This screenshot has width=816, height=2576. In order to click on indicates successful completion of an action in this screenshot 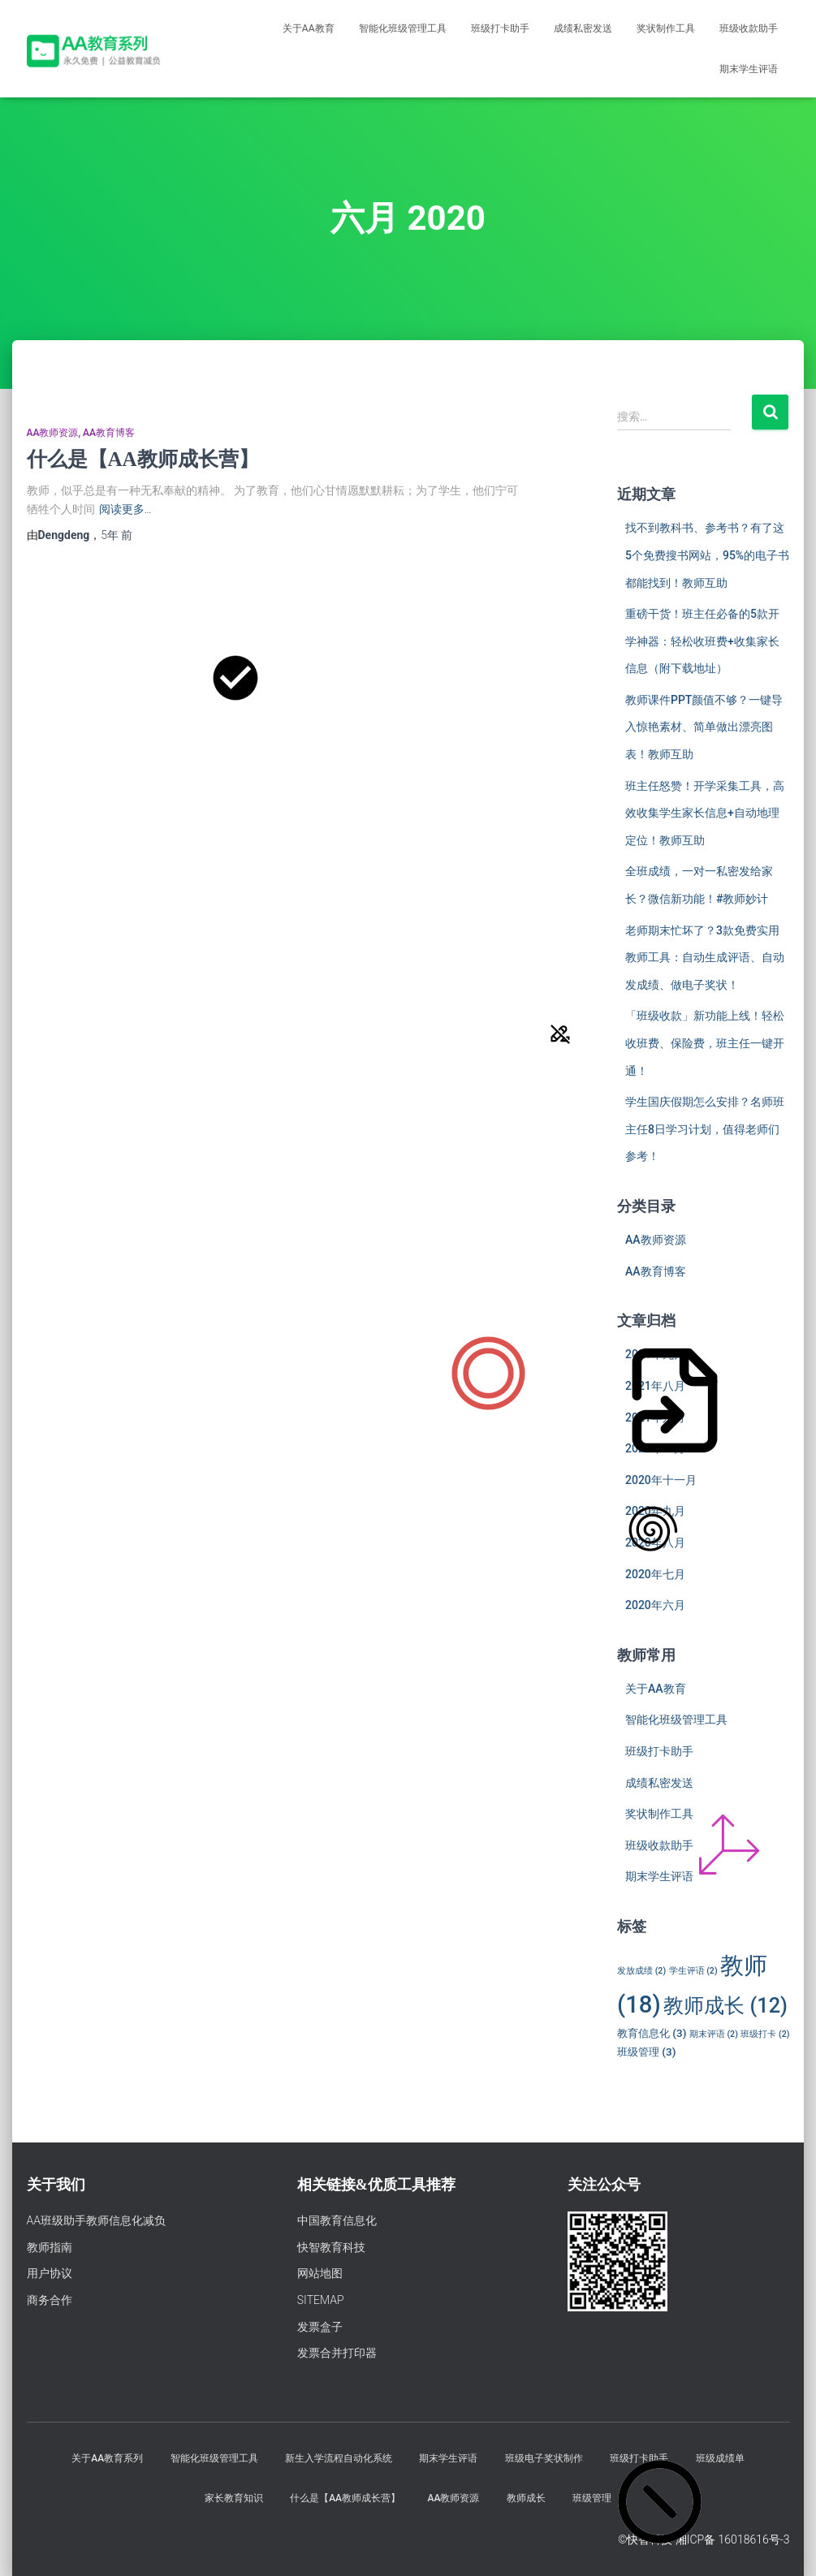, I will do `click(235, 678)`.